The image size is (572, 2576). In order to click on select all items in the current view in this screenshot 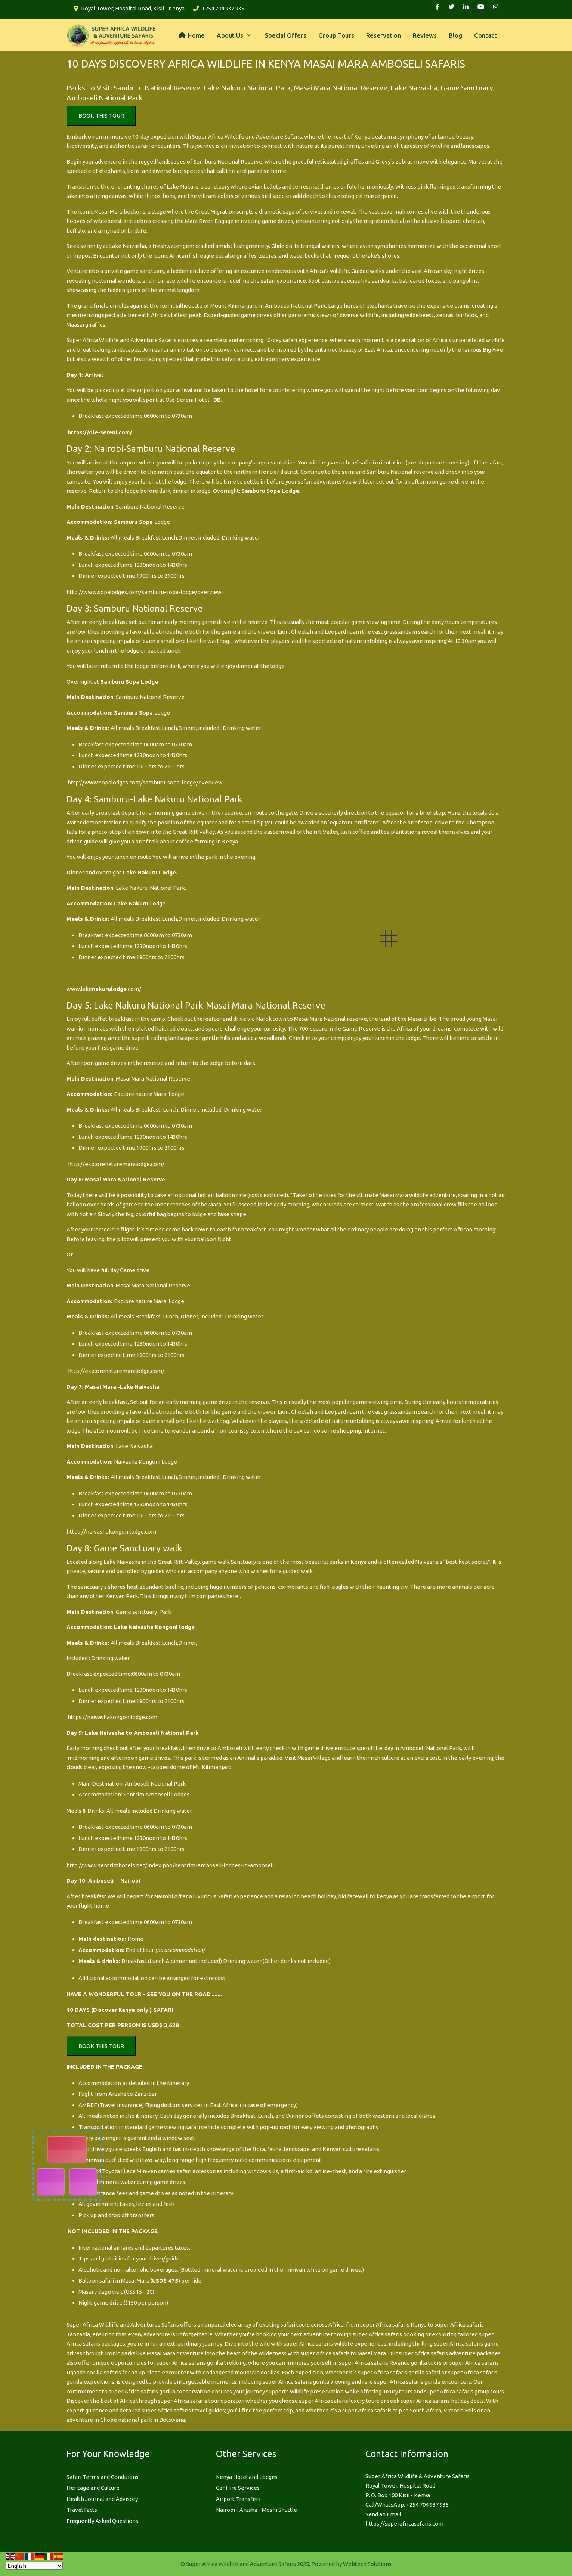, I will do `click(67, 2166)`.